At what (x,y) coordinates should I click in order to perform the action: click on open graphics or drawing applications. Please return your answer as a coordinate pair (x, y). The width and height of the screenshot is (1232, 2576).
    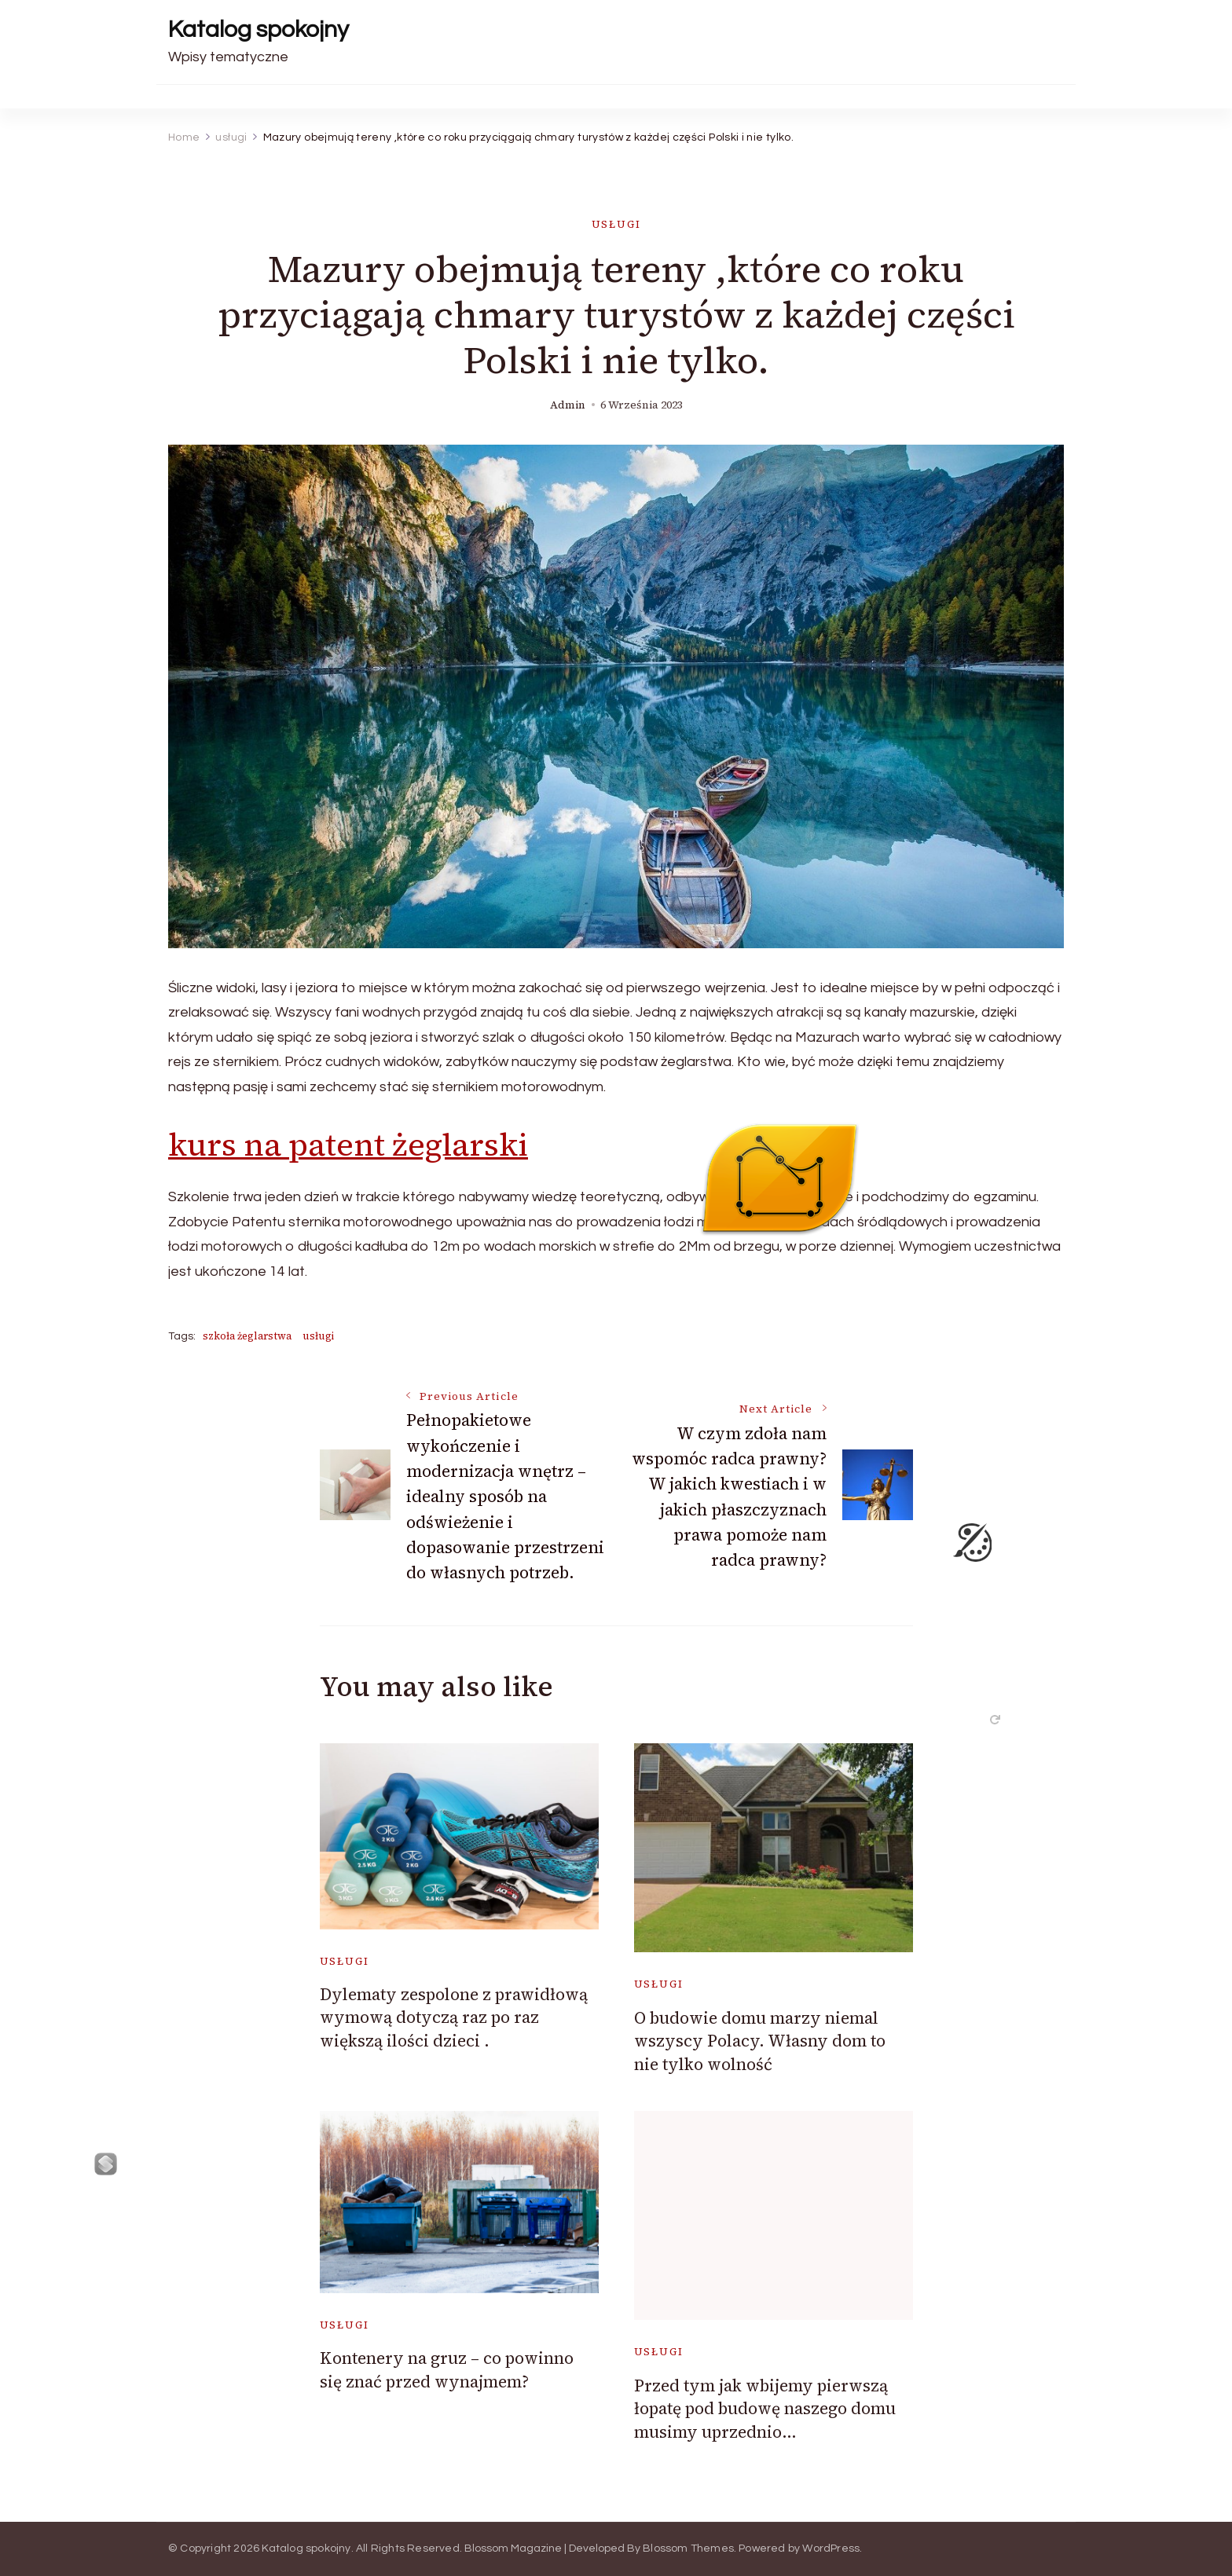
    Looking at the image, I should click on (972, 1542).